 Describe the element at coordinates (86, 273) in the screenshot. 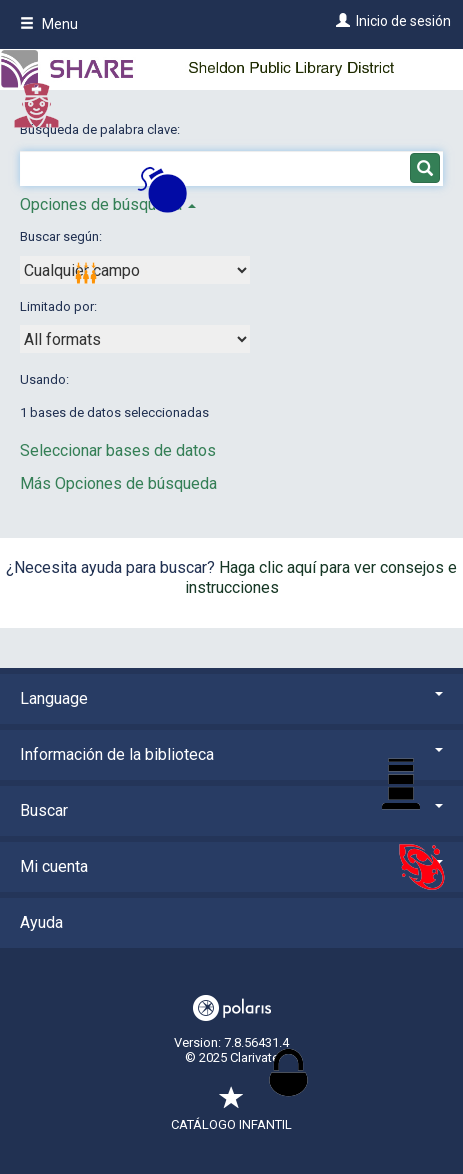

I see `downgrade team membership or plan tier` at that location.